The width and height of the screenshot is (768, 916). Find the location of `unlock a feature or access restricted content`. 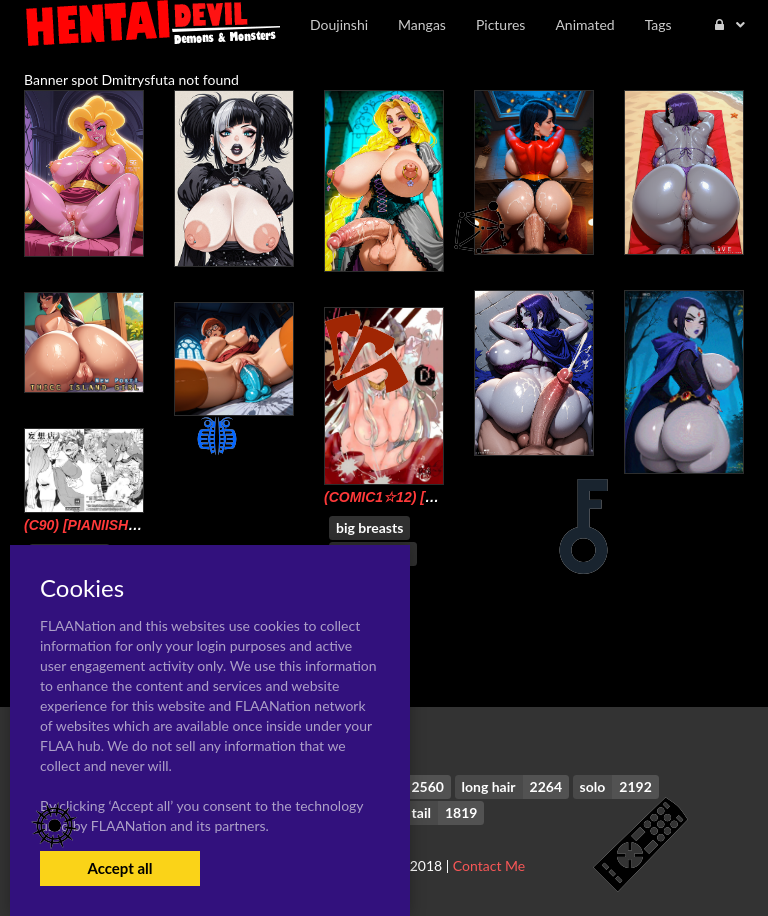

unlock a feature or access restricted content is located at coordinates (583, 526).